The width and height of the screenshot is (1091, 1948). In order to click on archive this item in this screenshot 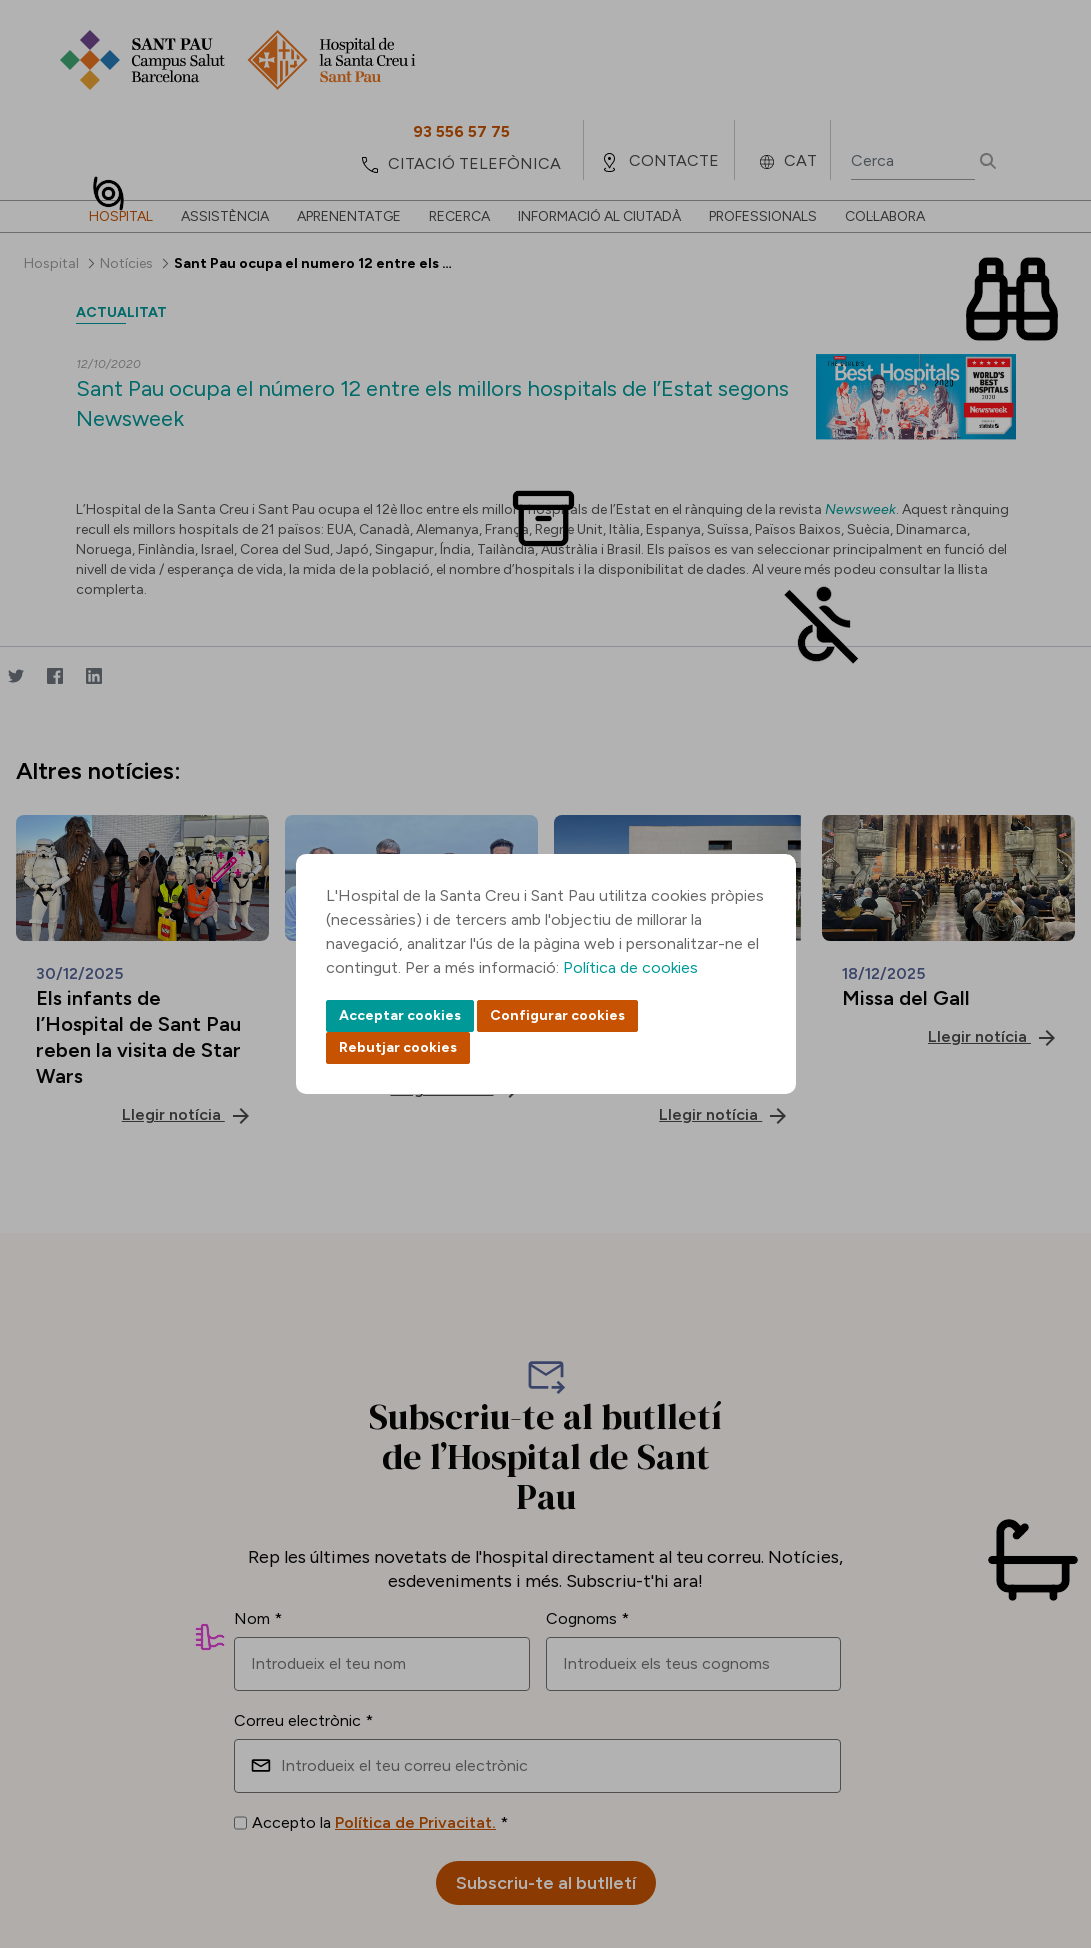, I will do `click(543, 518)`.